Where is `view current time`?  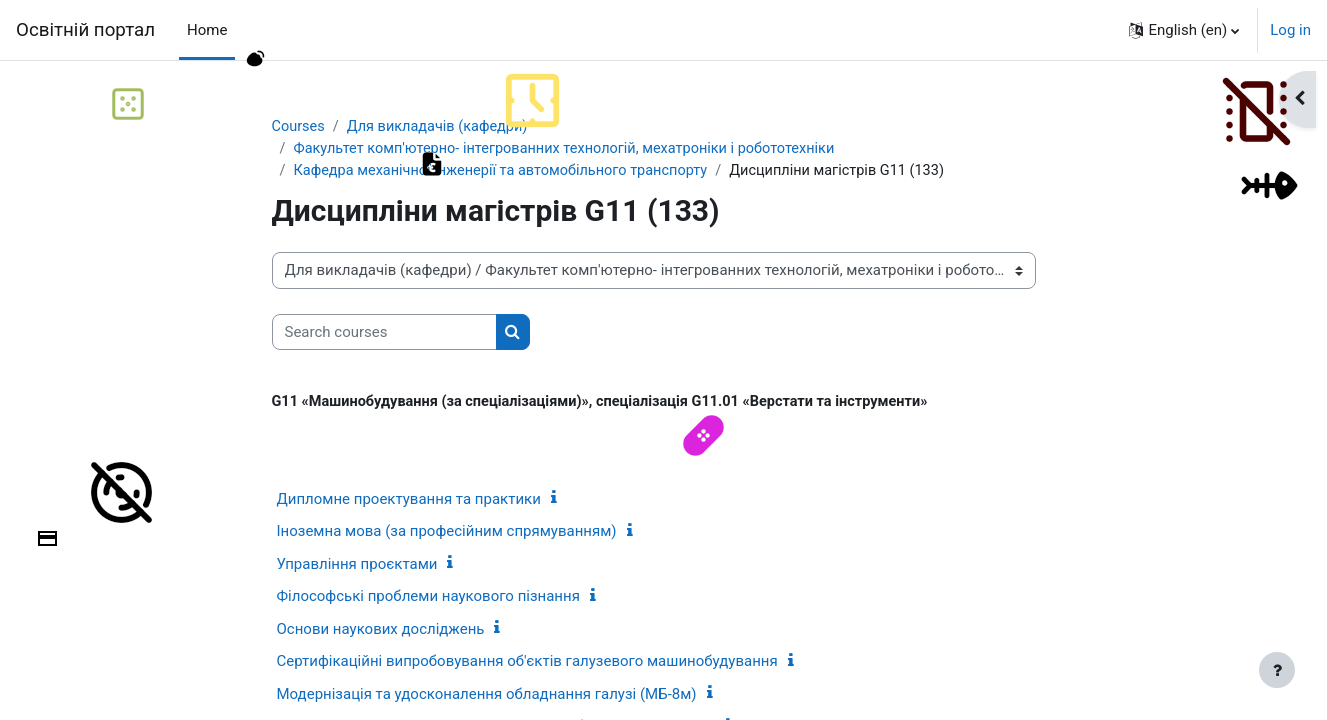 view current time is located at coordinates (532, 100).